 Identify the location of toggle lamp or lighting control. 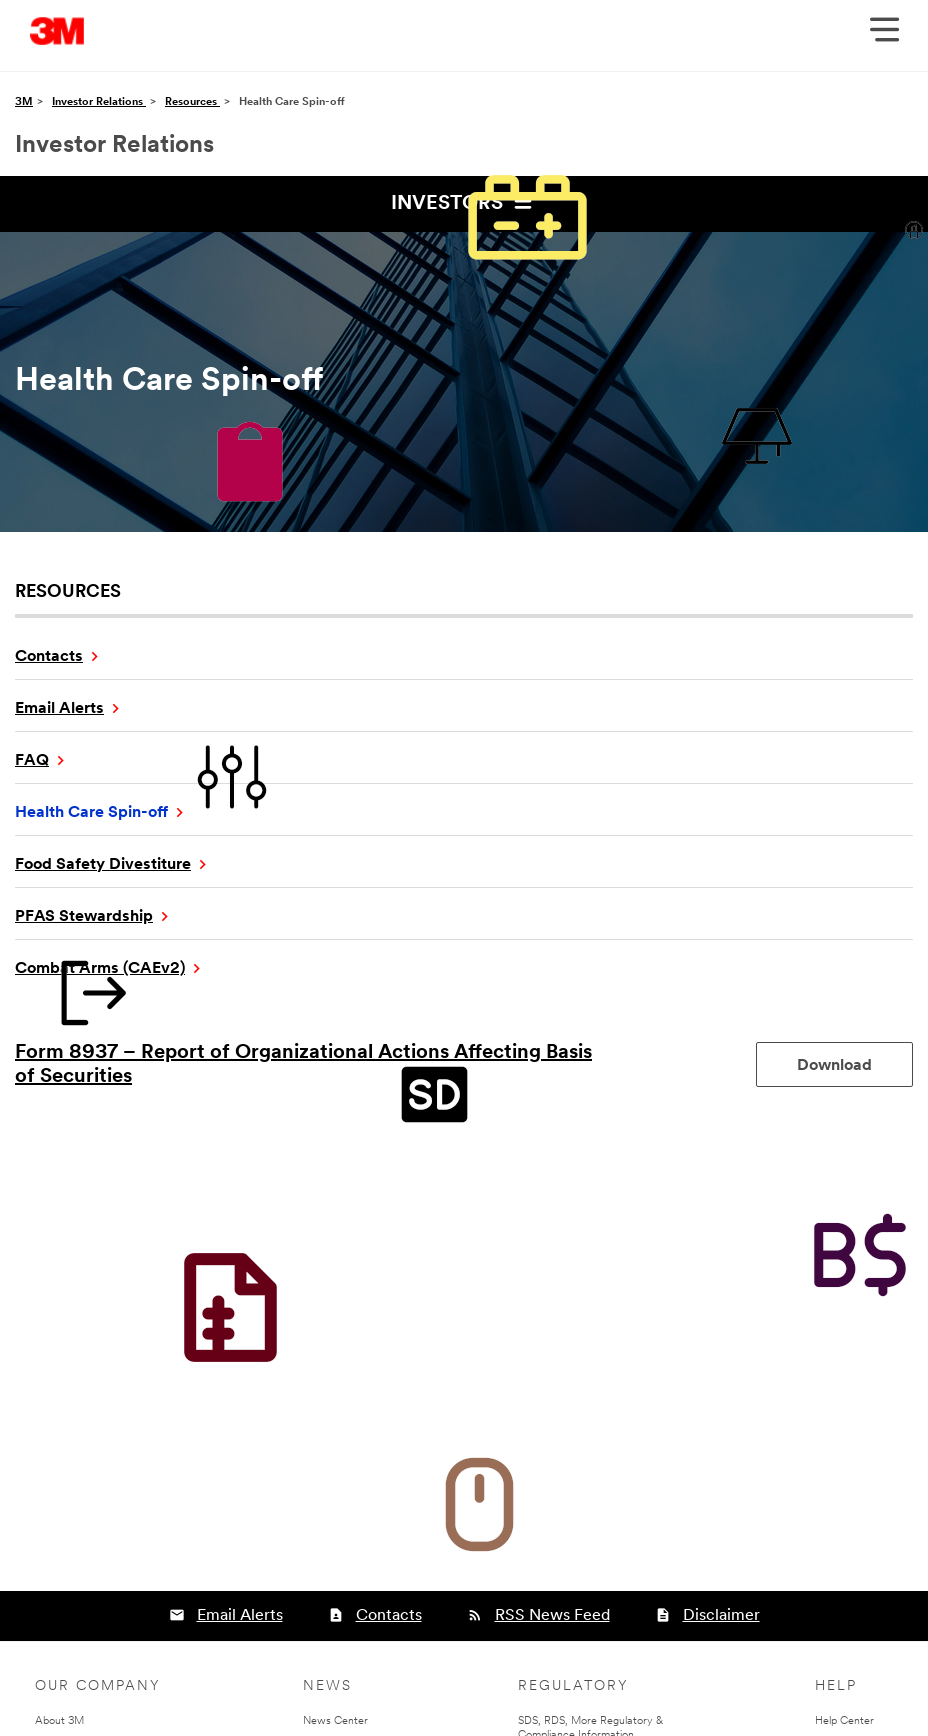
(757, 436).